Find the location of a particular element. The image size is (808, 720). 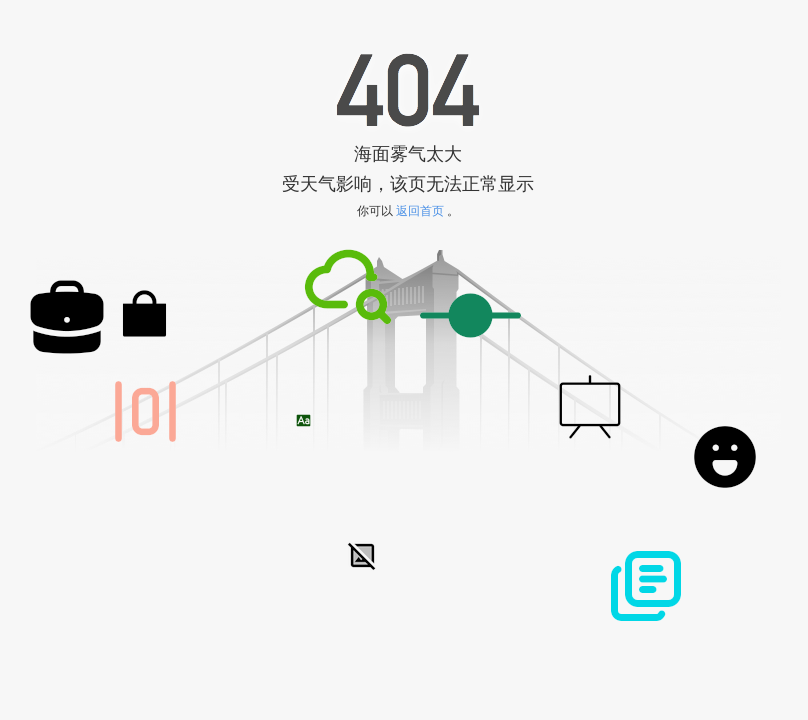

rate your experience positively is located at coordinates (725, 457).